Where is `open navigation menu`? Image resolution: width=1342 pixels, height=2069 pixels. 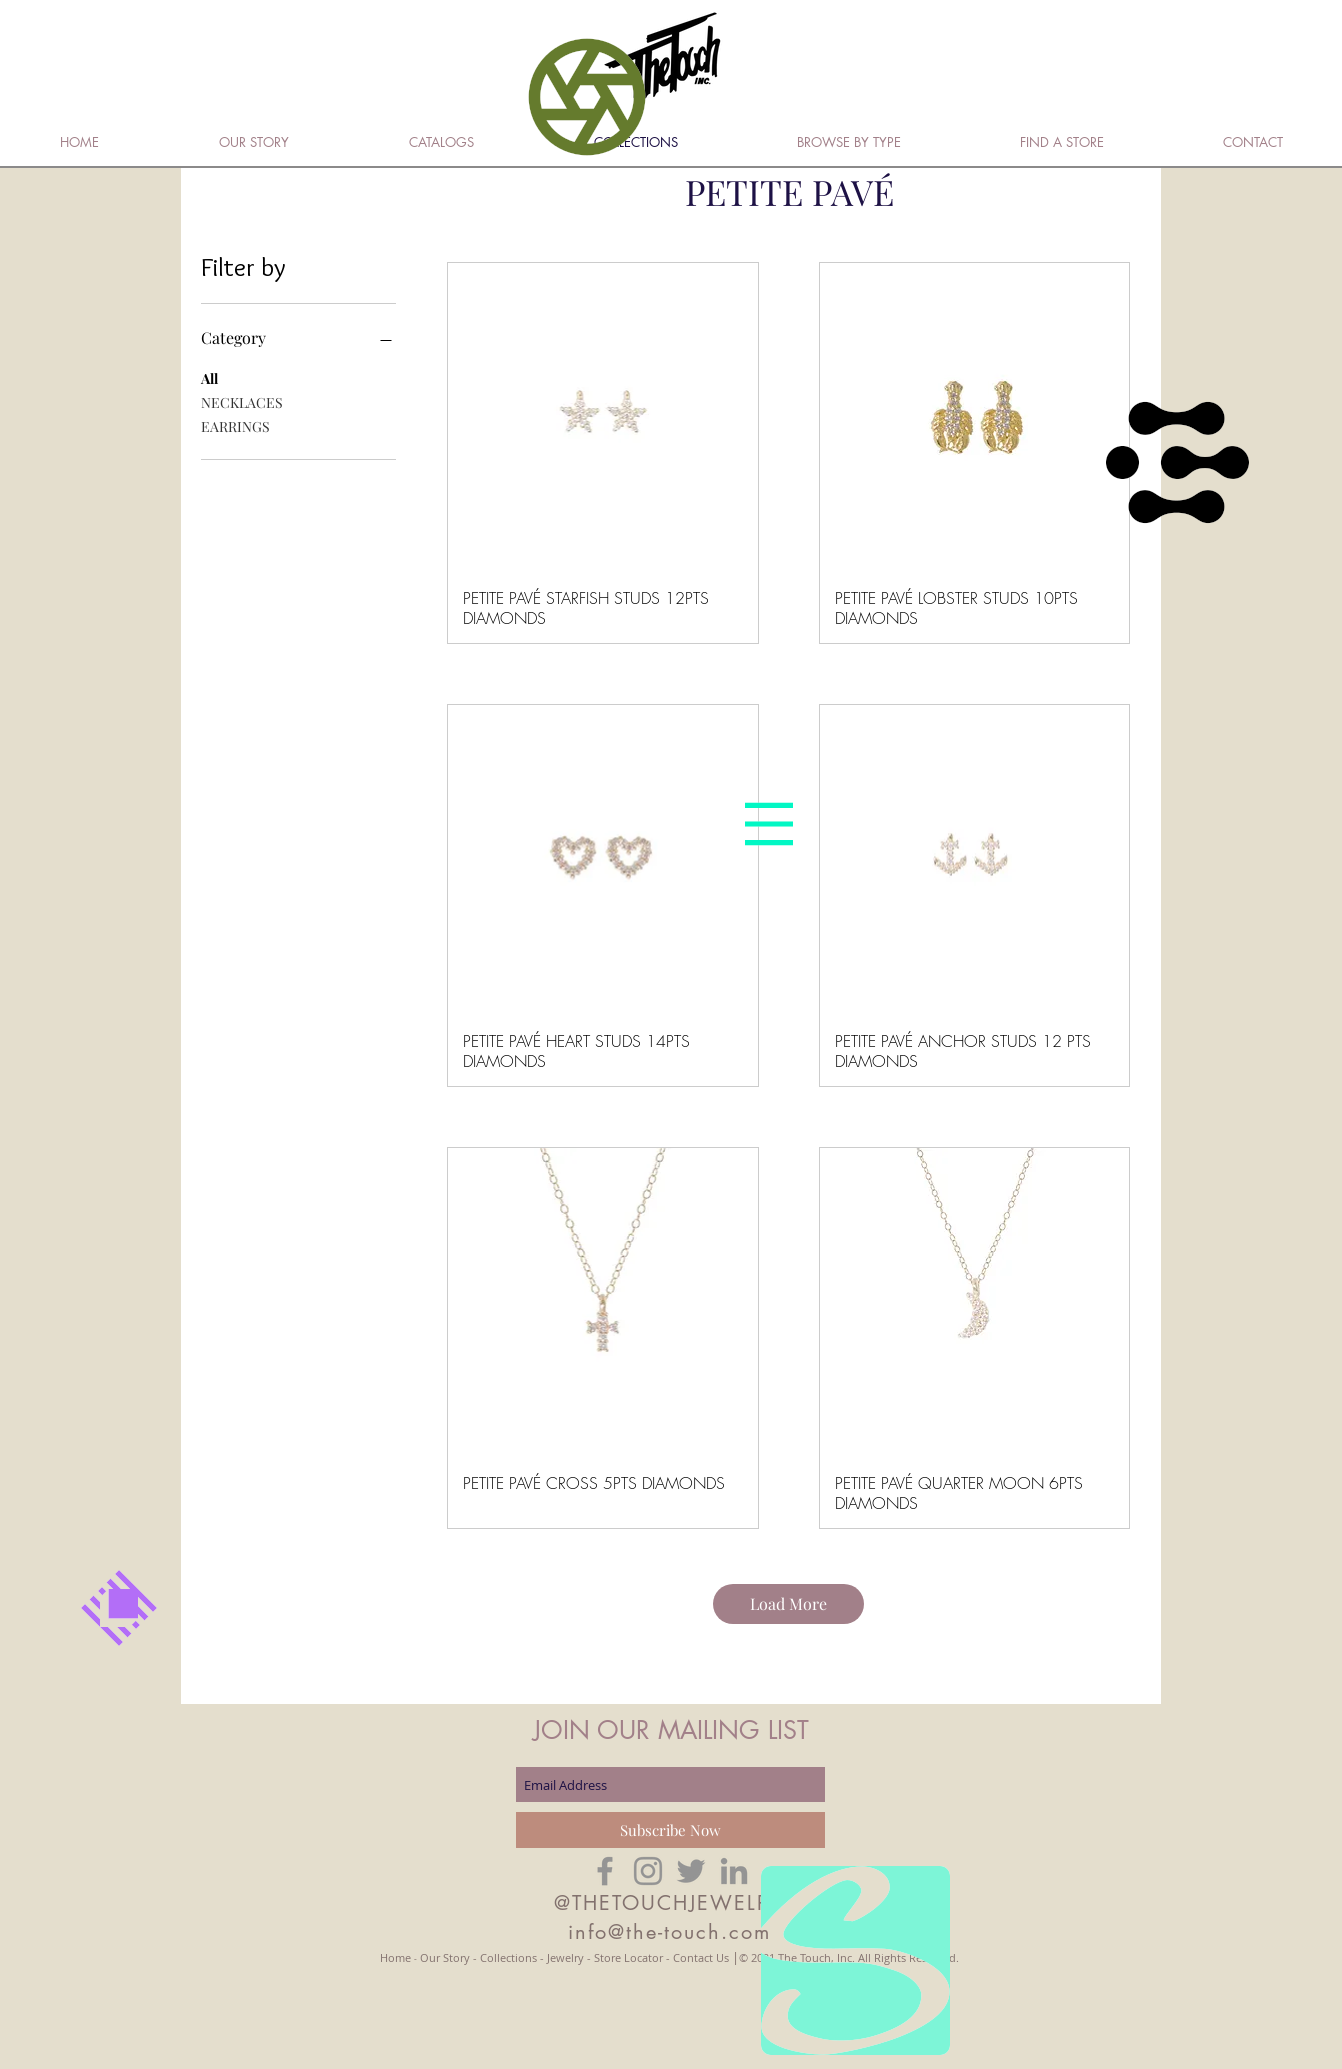 open navigation menu is located at coordinates (769, 824).